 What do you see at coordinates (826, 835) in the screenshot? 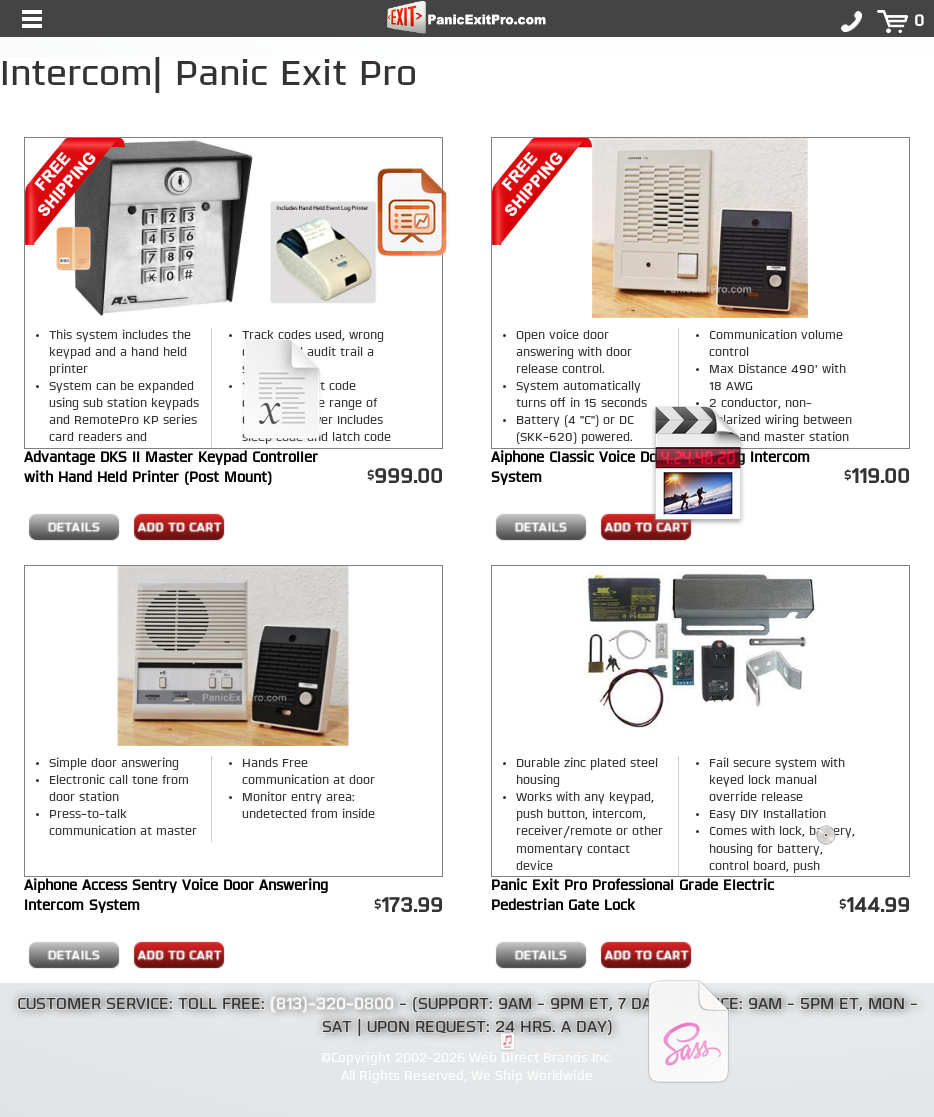
I see `access CD/DVD drive` at bounding box center [826, 835].